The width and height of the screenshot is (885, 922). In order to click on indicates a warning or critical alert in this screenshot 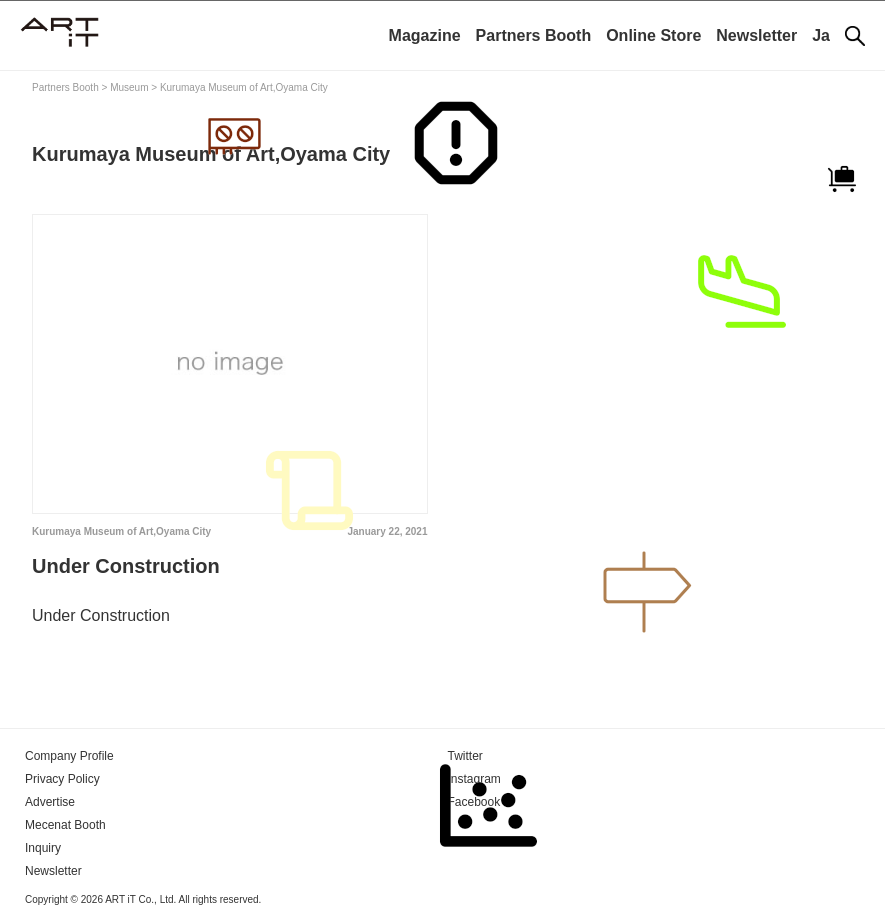, I will do `click(456, 143)`.